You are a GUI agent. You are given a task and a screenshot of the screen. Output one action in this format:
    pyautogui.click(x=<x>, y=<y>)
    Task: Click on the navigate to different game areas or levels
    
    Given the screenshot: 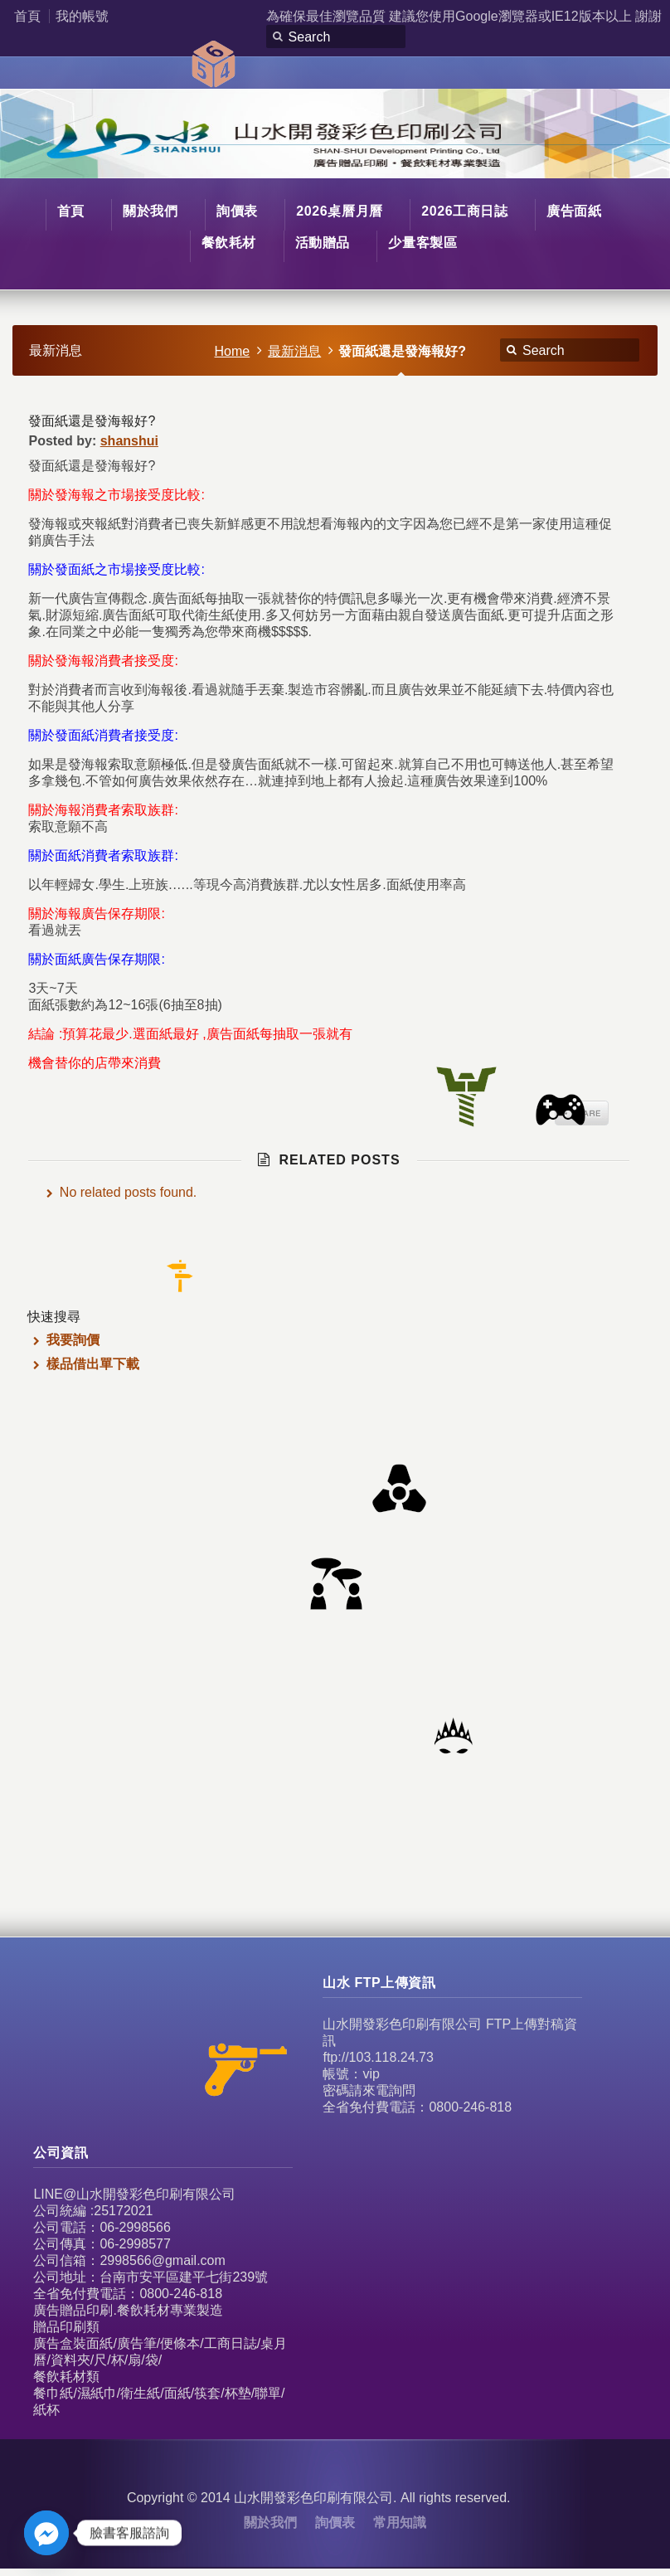 What is the action you would take?
    pyautogui.click(x=180, y=1276)
    